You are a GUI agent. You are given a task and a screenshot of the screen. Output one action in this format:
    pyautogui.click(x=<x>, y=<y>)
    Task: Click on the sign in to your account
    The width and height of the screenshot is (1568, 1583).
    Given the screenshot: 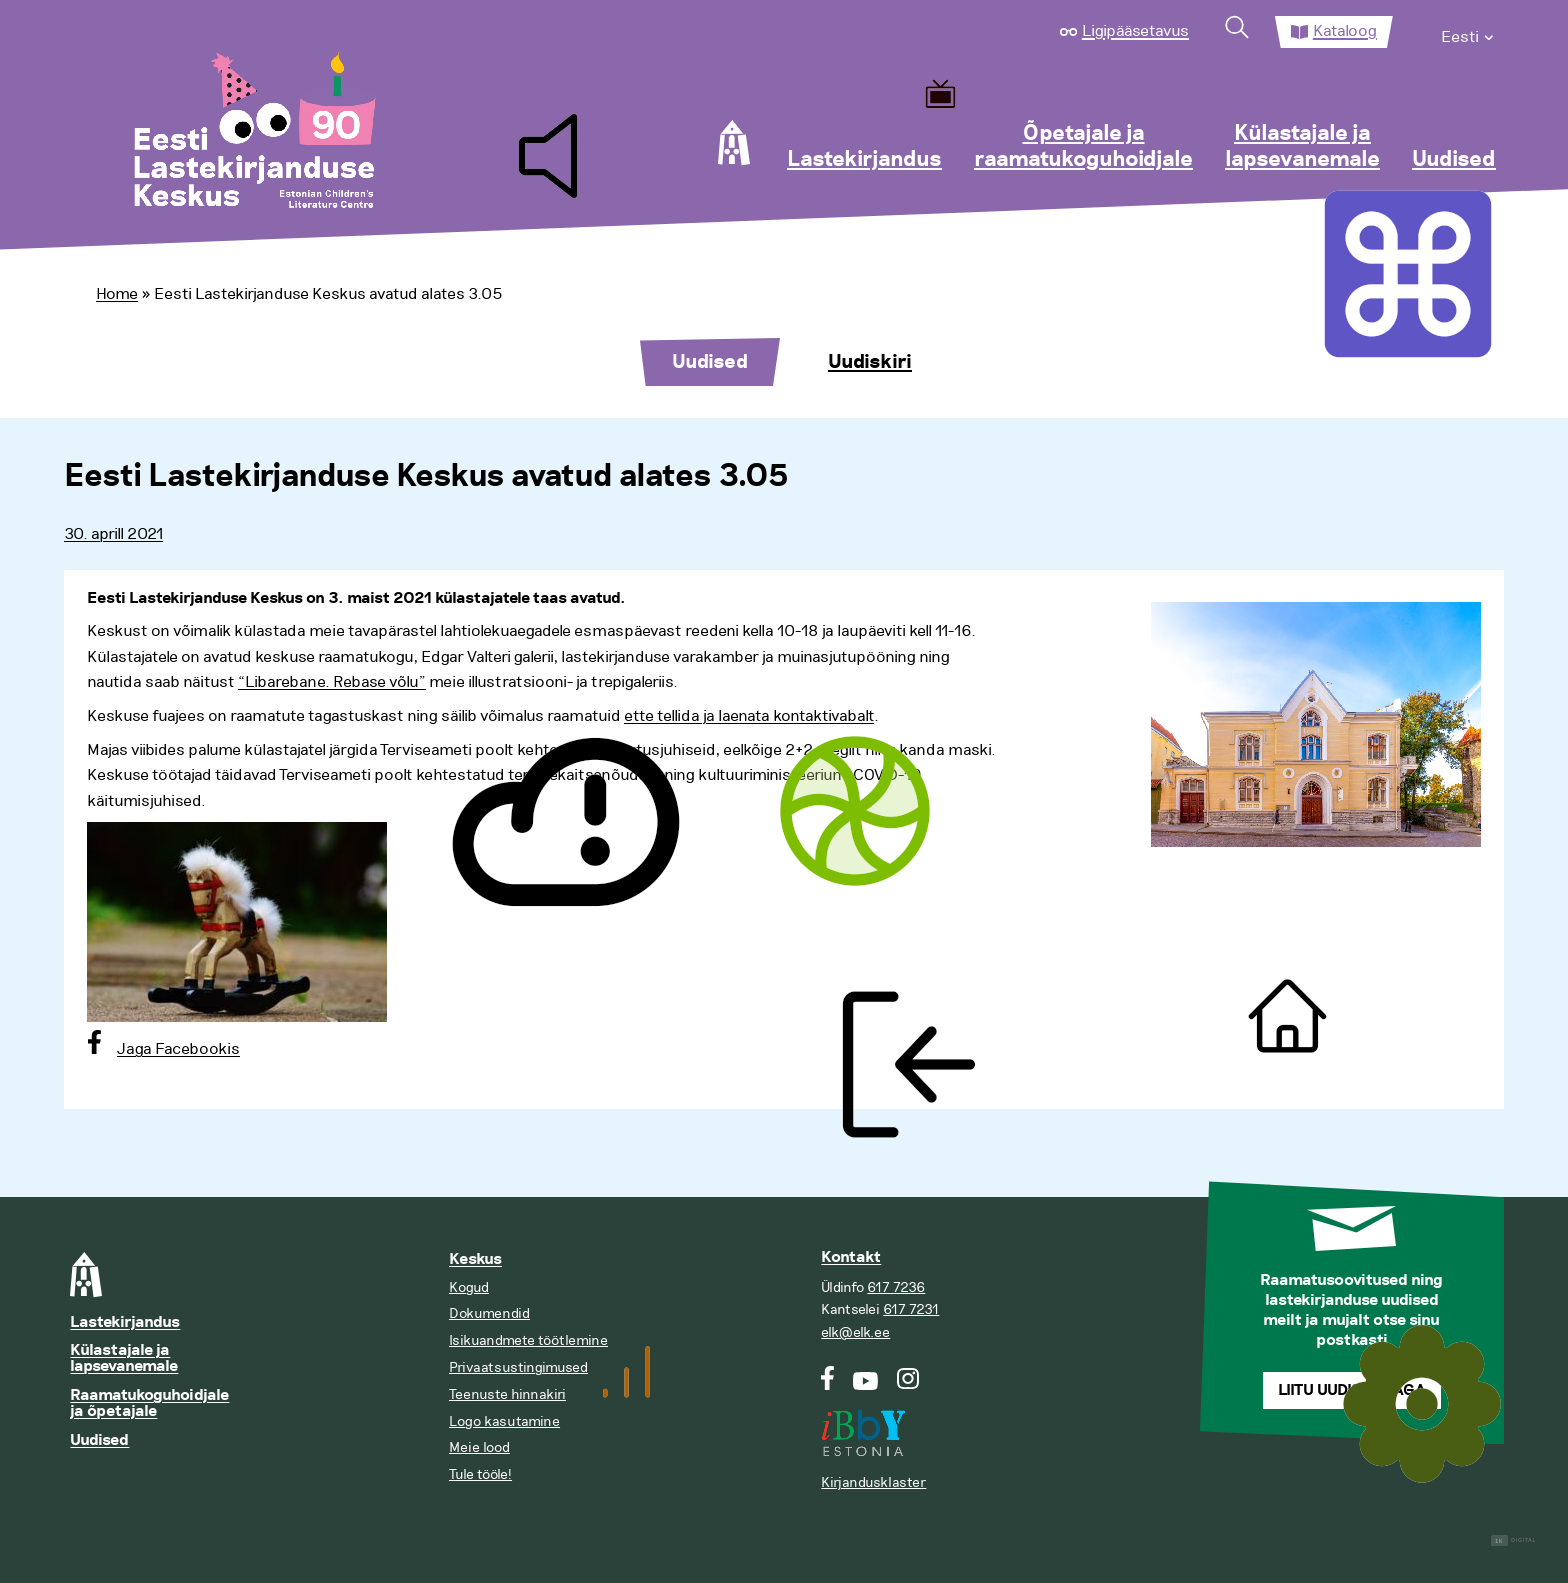 What is the action you would take?
    pyautogui.click(x=905, y=1064)
    